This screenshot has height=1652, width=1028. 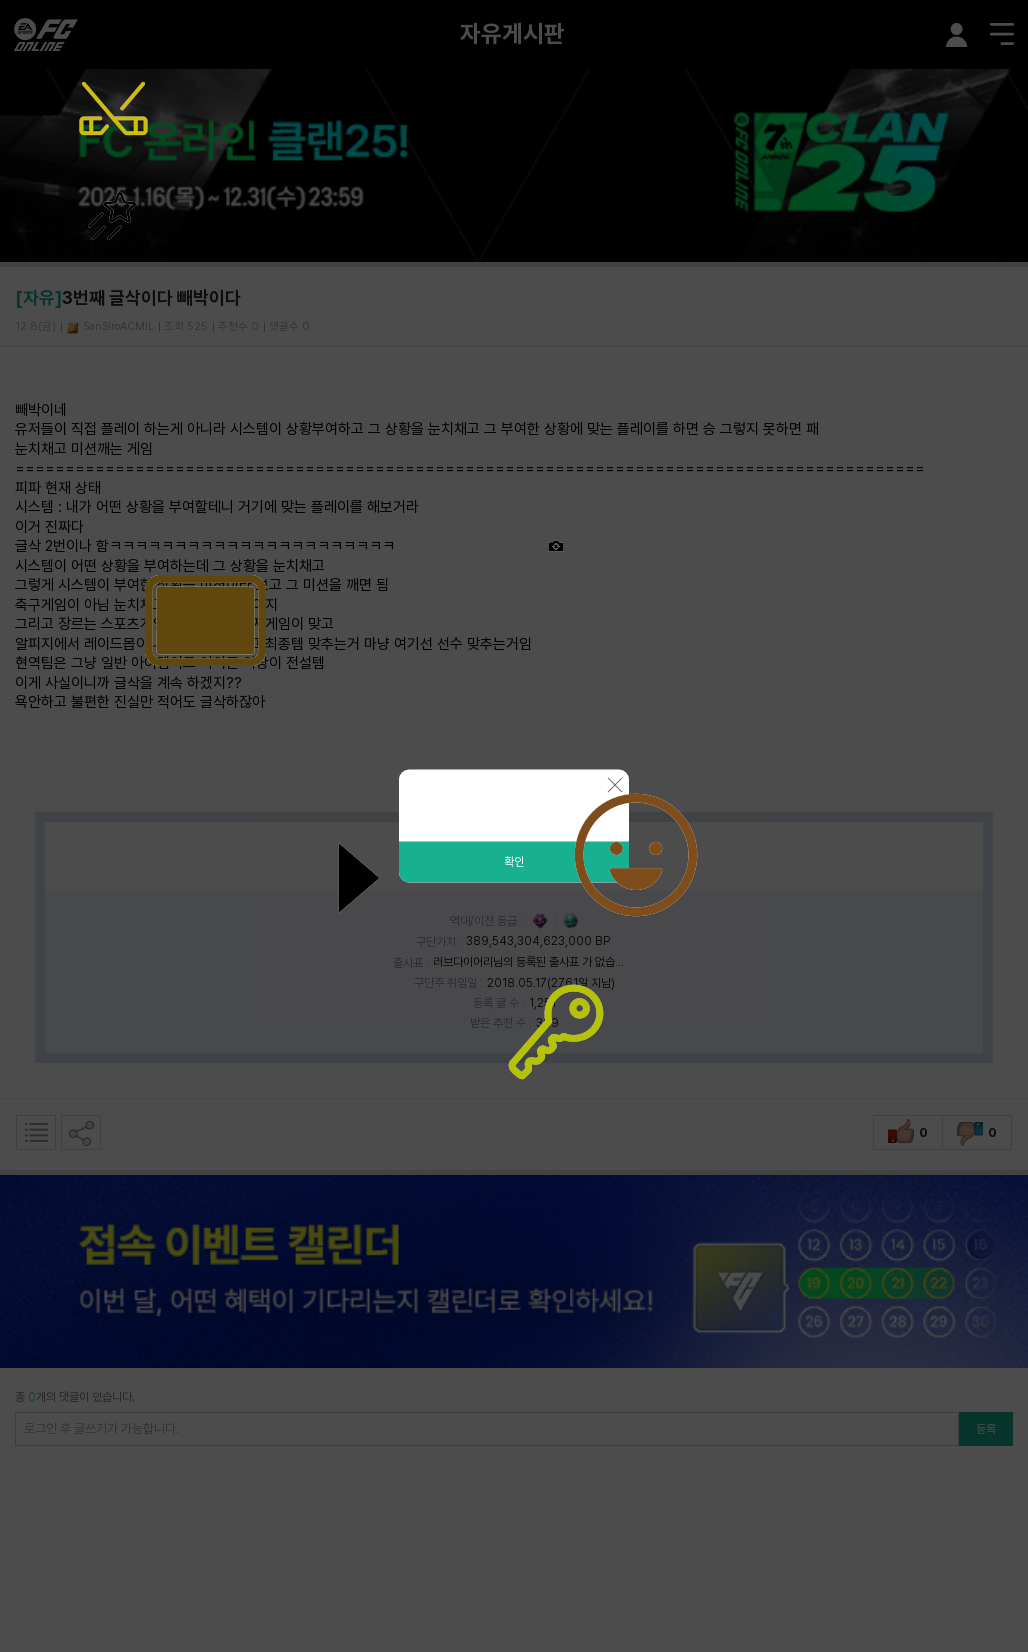 I want to click on play media or start playback, so click(x=359, y=878).